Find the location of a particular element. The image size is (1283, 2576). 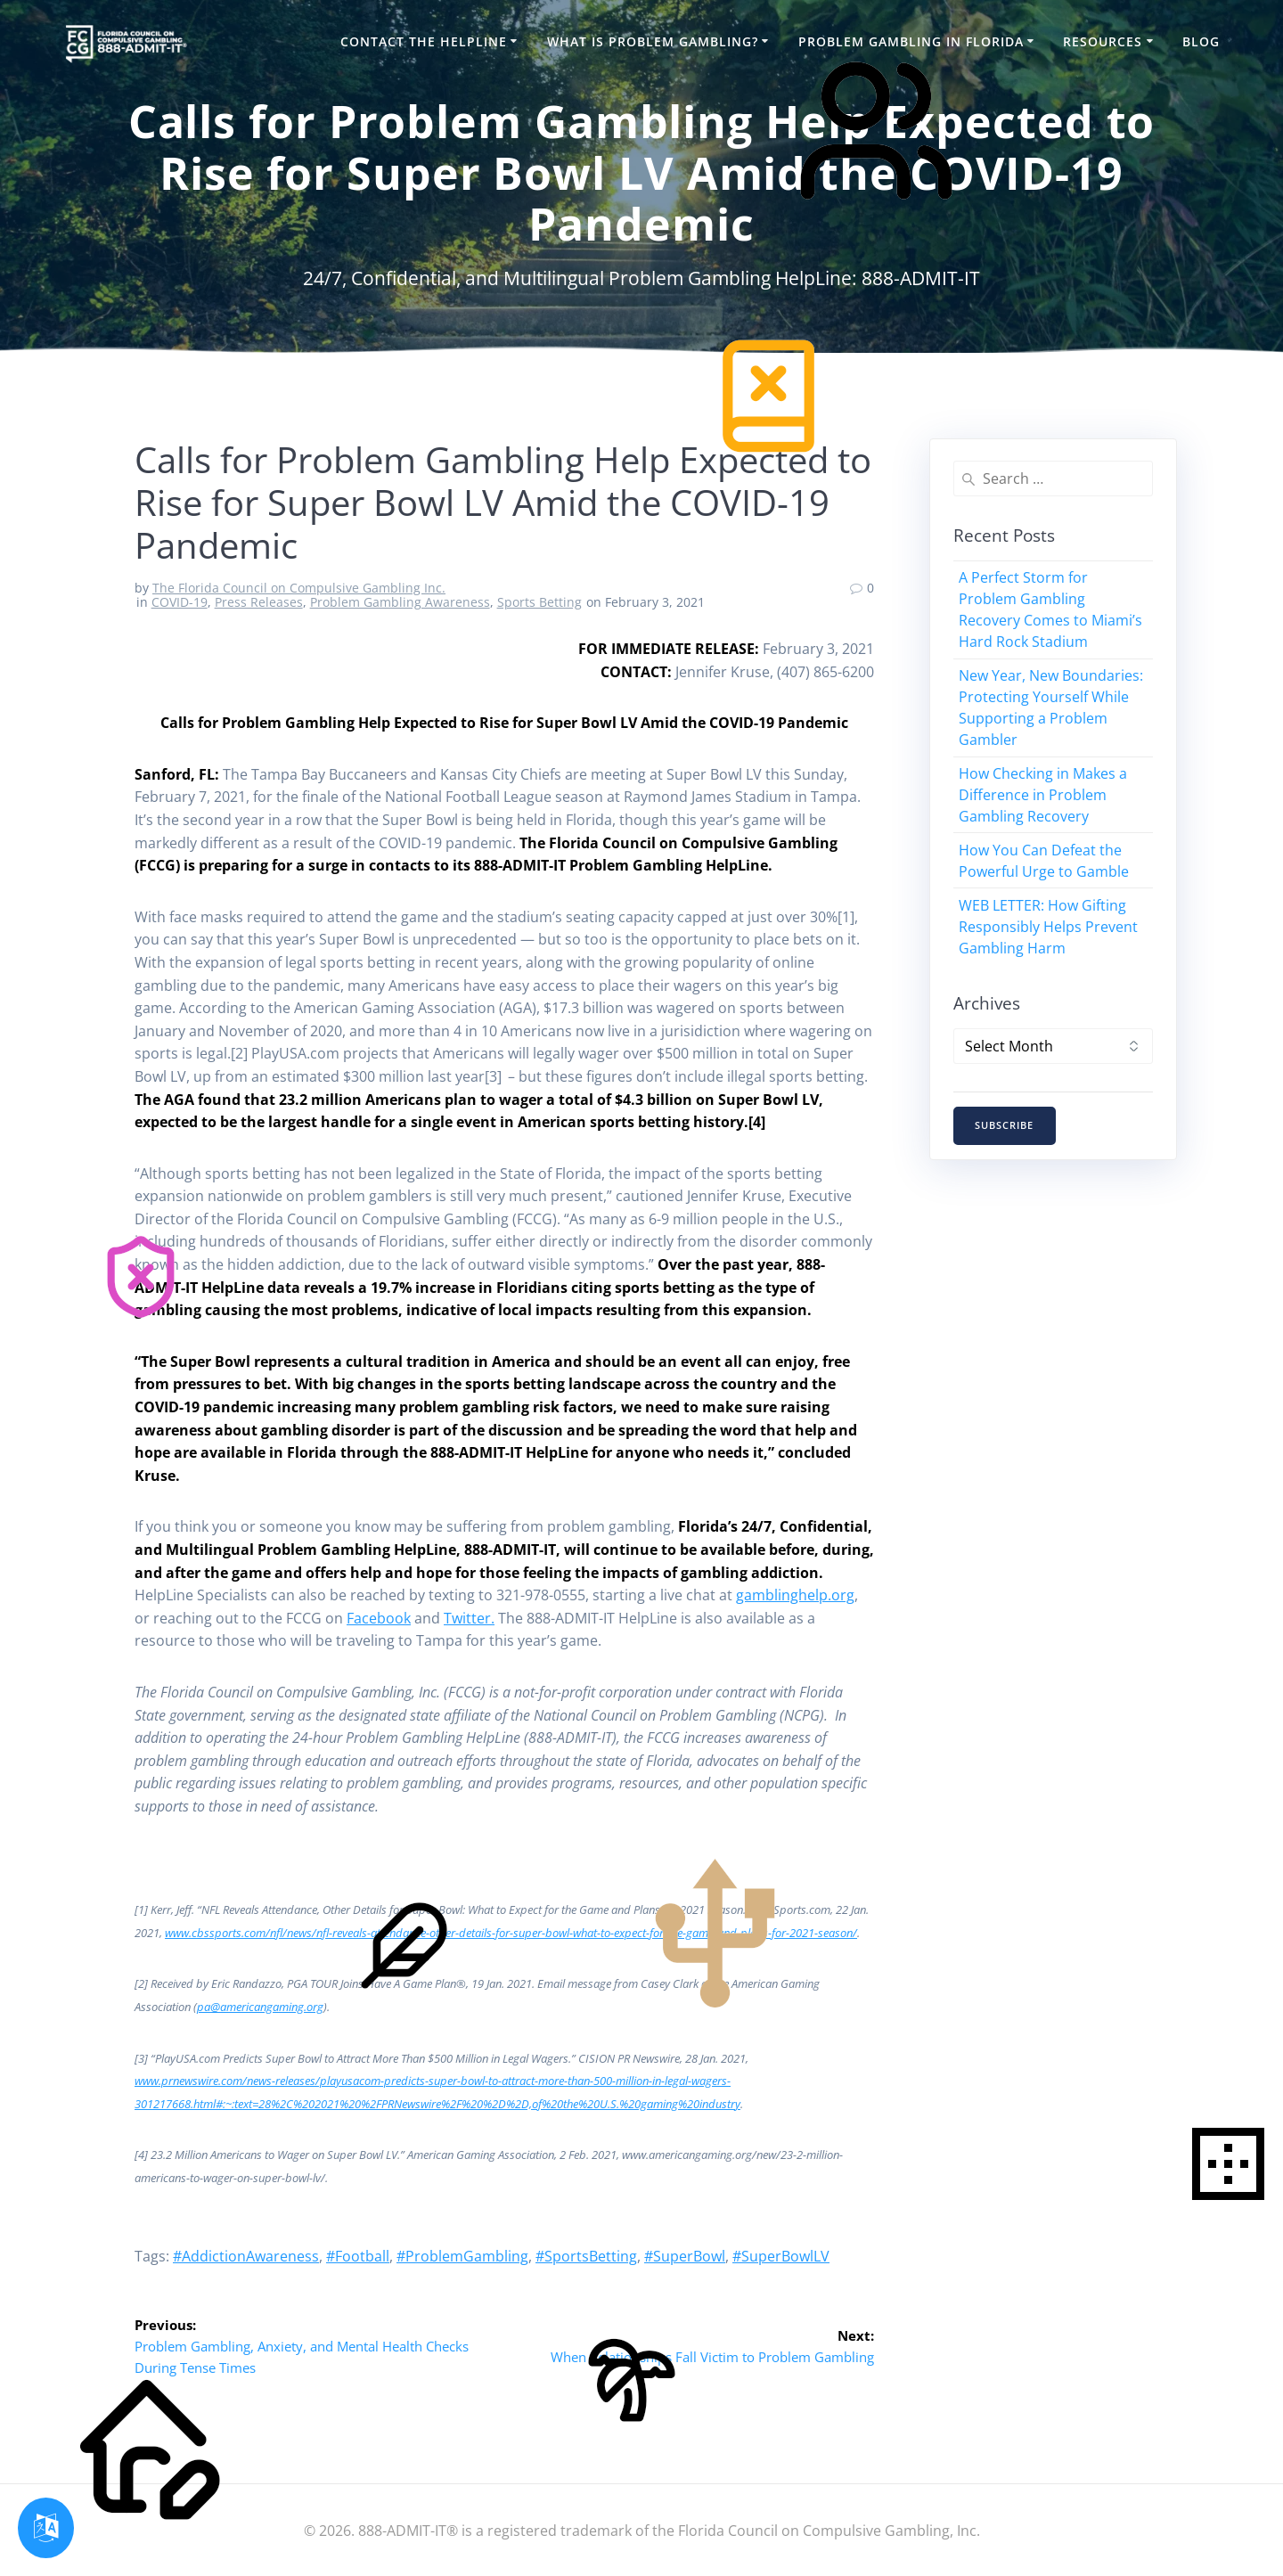

remove a book from your library is located at coordinates (768, 396).